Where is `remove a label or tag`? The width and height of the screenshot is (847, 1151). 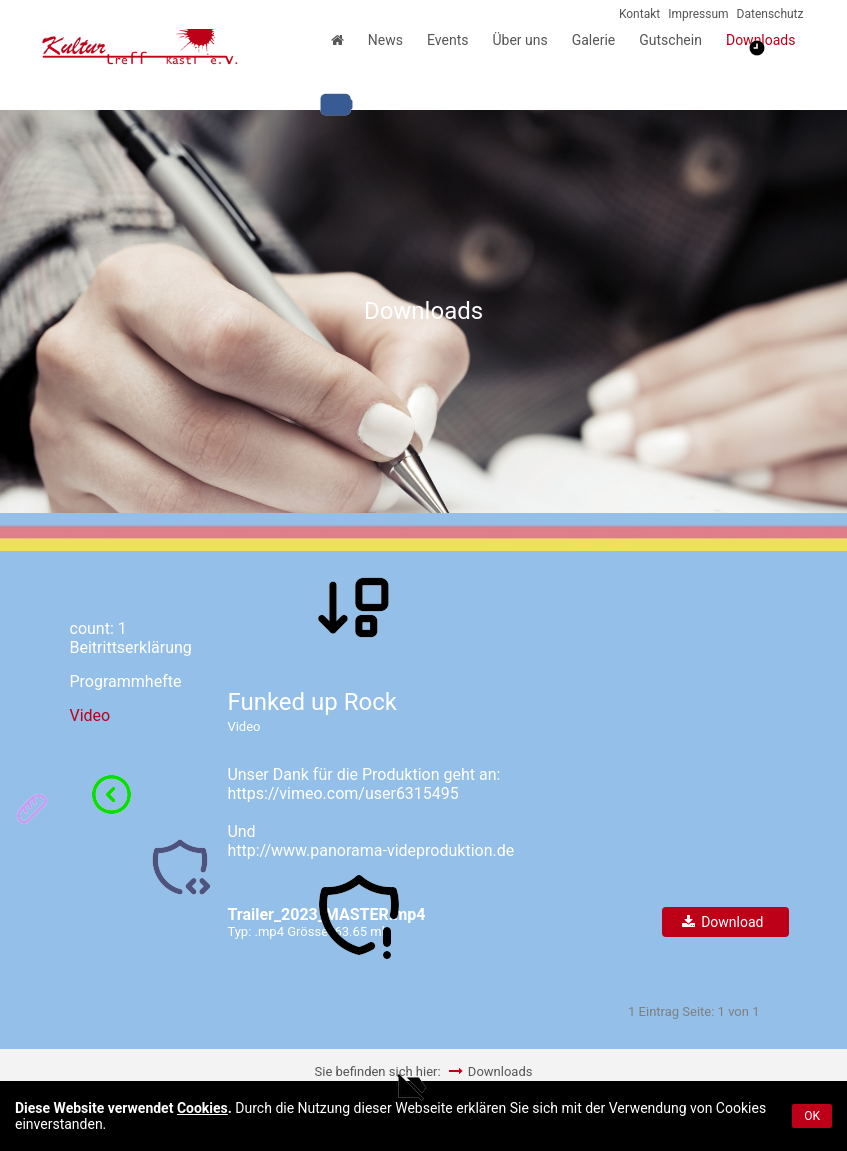 remove a label or tag is located at coordinates (411, 1087).